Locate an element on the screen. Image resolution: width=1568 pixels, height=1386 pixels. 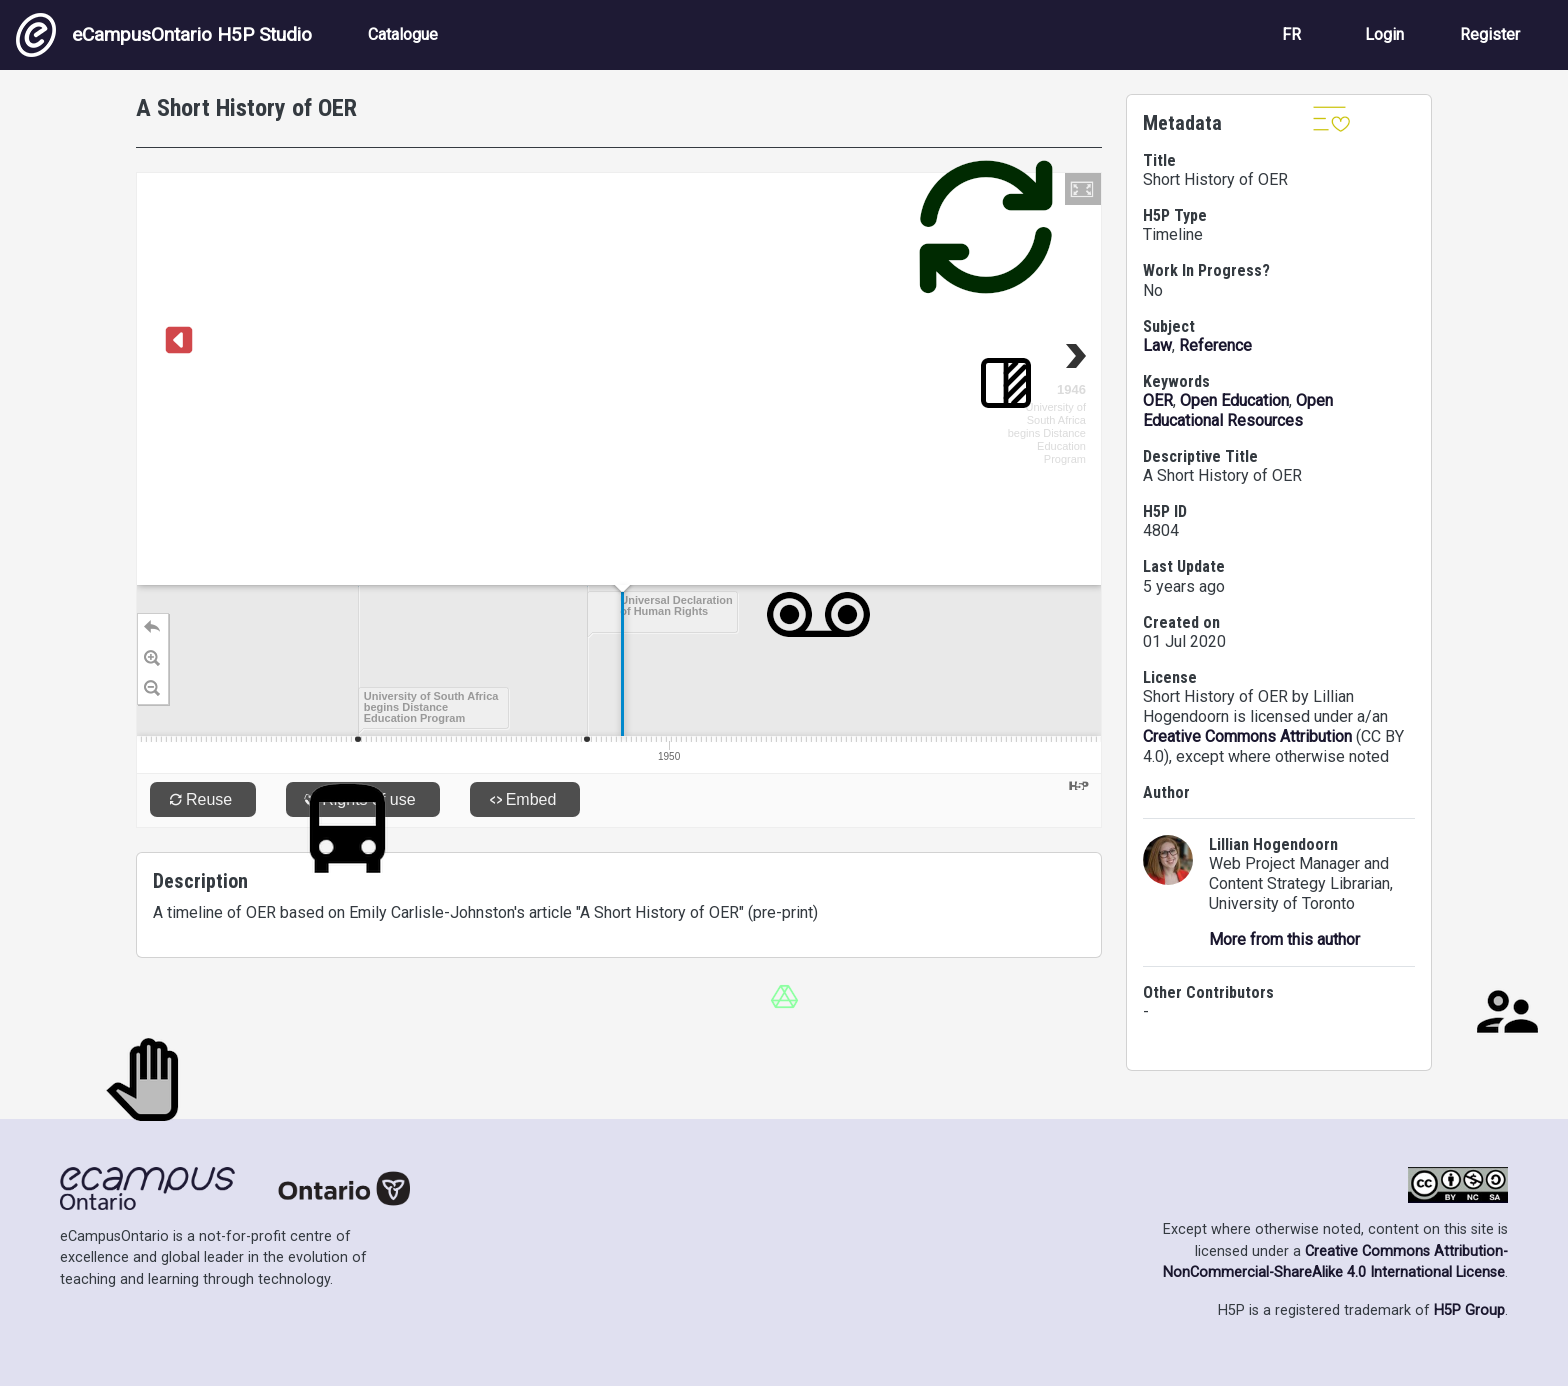
access voicemail messages is located at coordinates (818, 614).